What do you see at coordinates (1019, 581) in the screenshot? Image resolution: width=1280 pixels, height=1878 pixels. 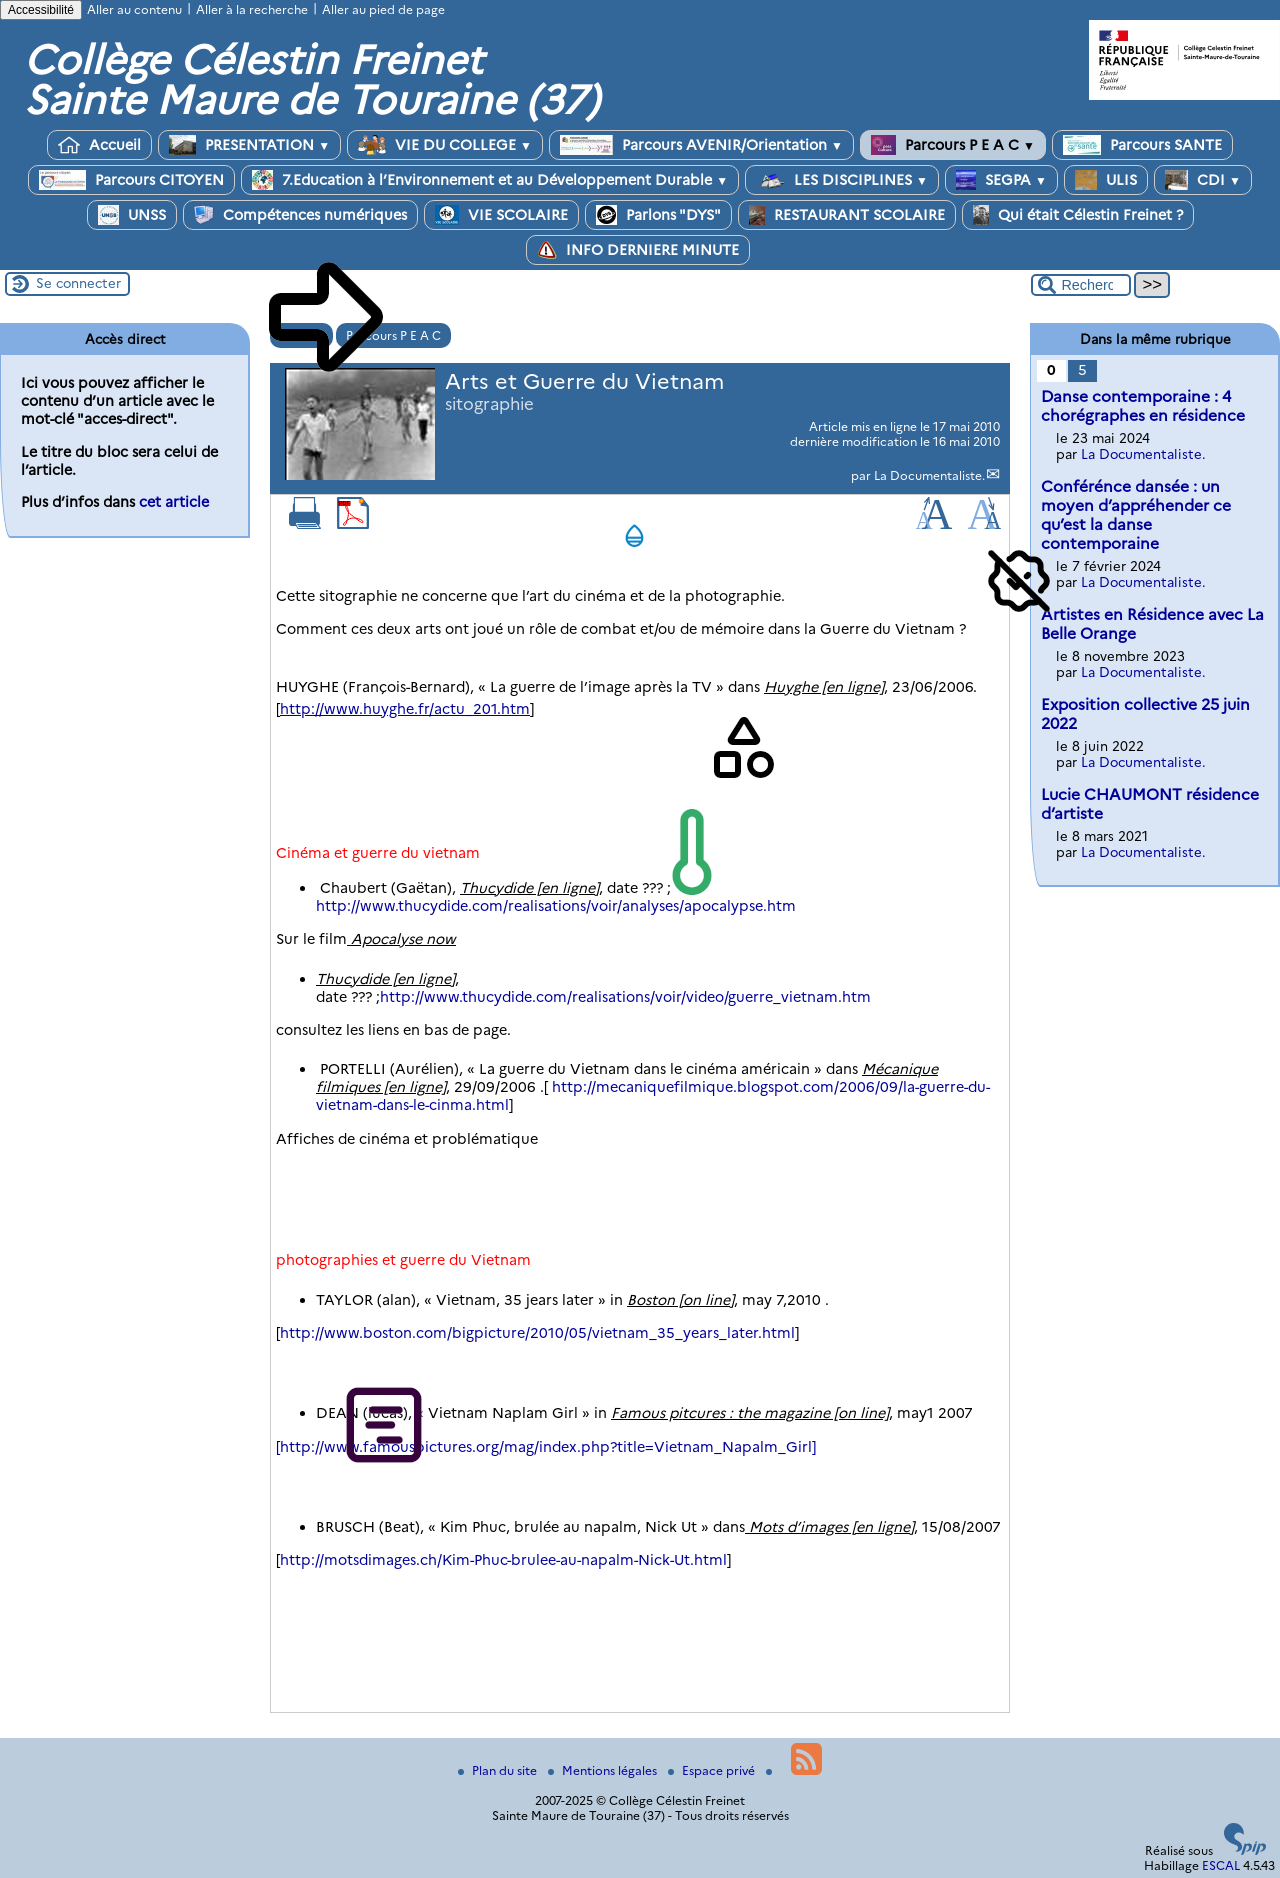 I see `discount or promotion unavailable` at bounding box center [1019, 581].